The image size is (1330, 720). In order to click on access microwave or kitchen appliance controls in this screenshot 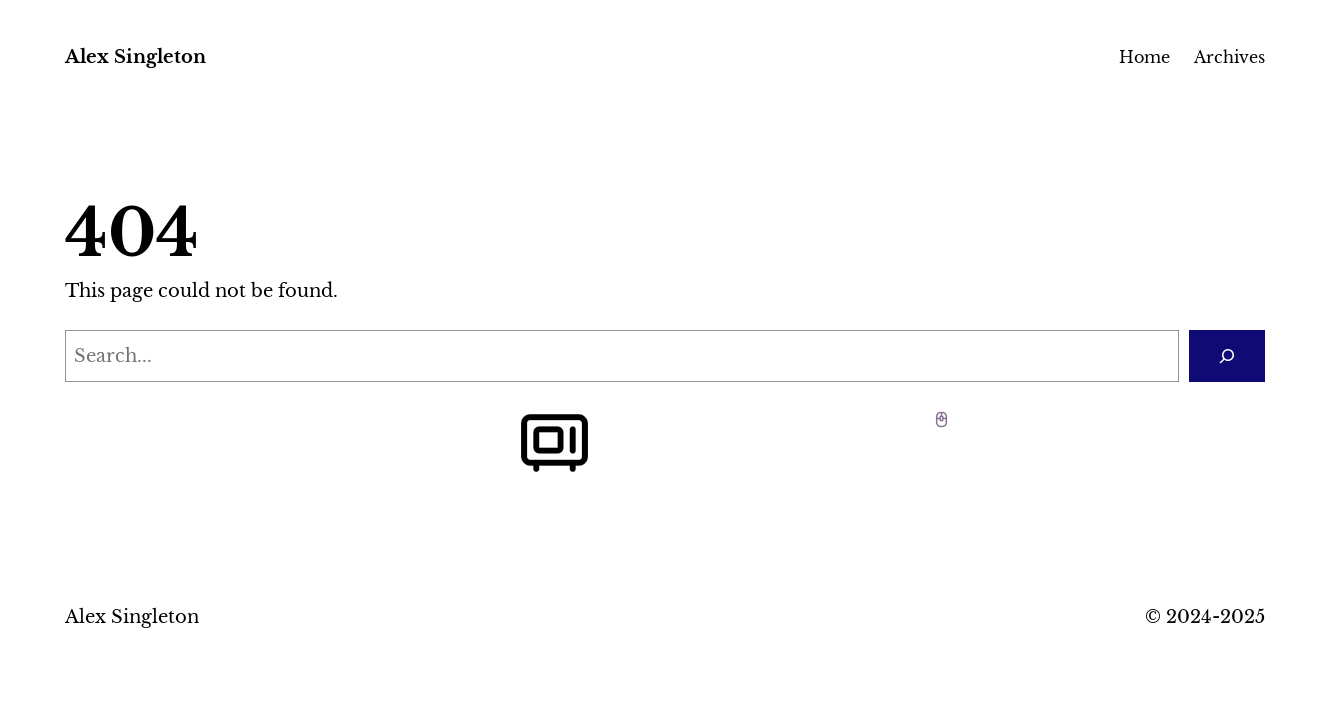, I will do `click(554, 441)`.